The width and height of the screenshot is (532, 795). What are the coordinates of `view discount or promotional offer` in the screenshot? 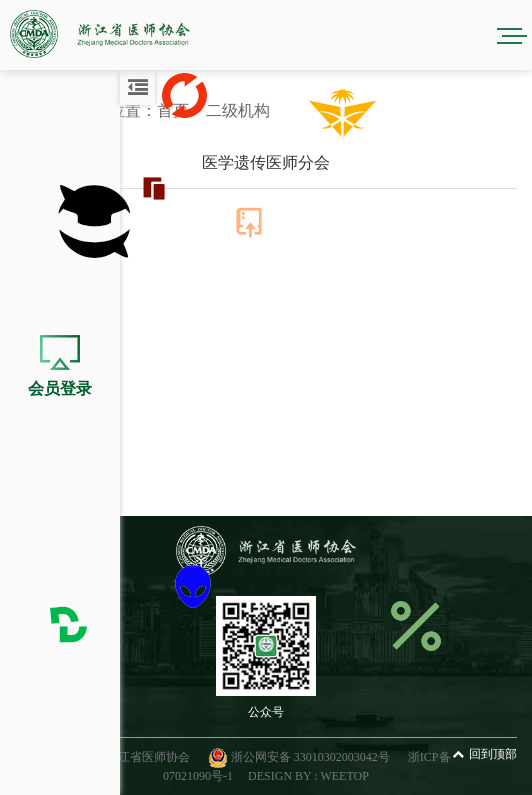 It's located at (416, 626).